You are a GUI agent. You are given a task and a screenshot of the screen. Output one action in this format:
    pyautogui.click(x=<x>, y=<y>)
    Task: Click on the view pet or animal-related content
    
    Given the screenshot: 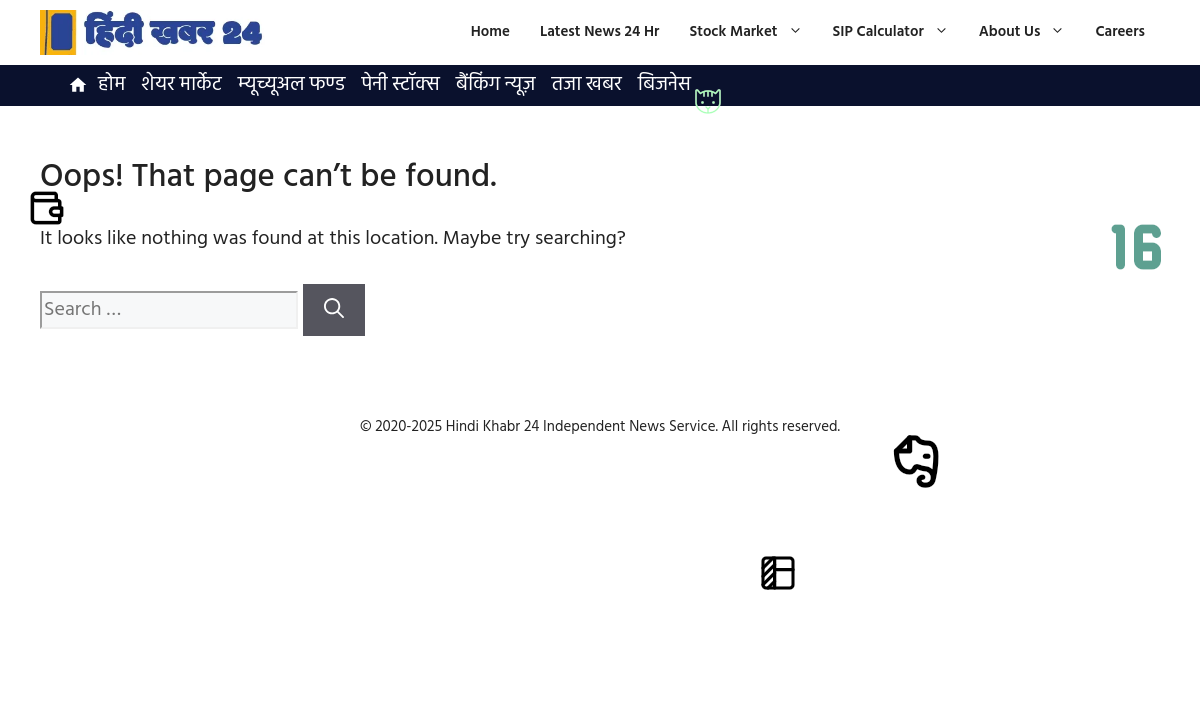 What is the action you would take?
    pyautogui.click(x=708, y=101)
    